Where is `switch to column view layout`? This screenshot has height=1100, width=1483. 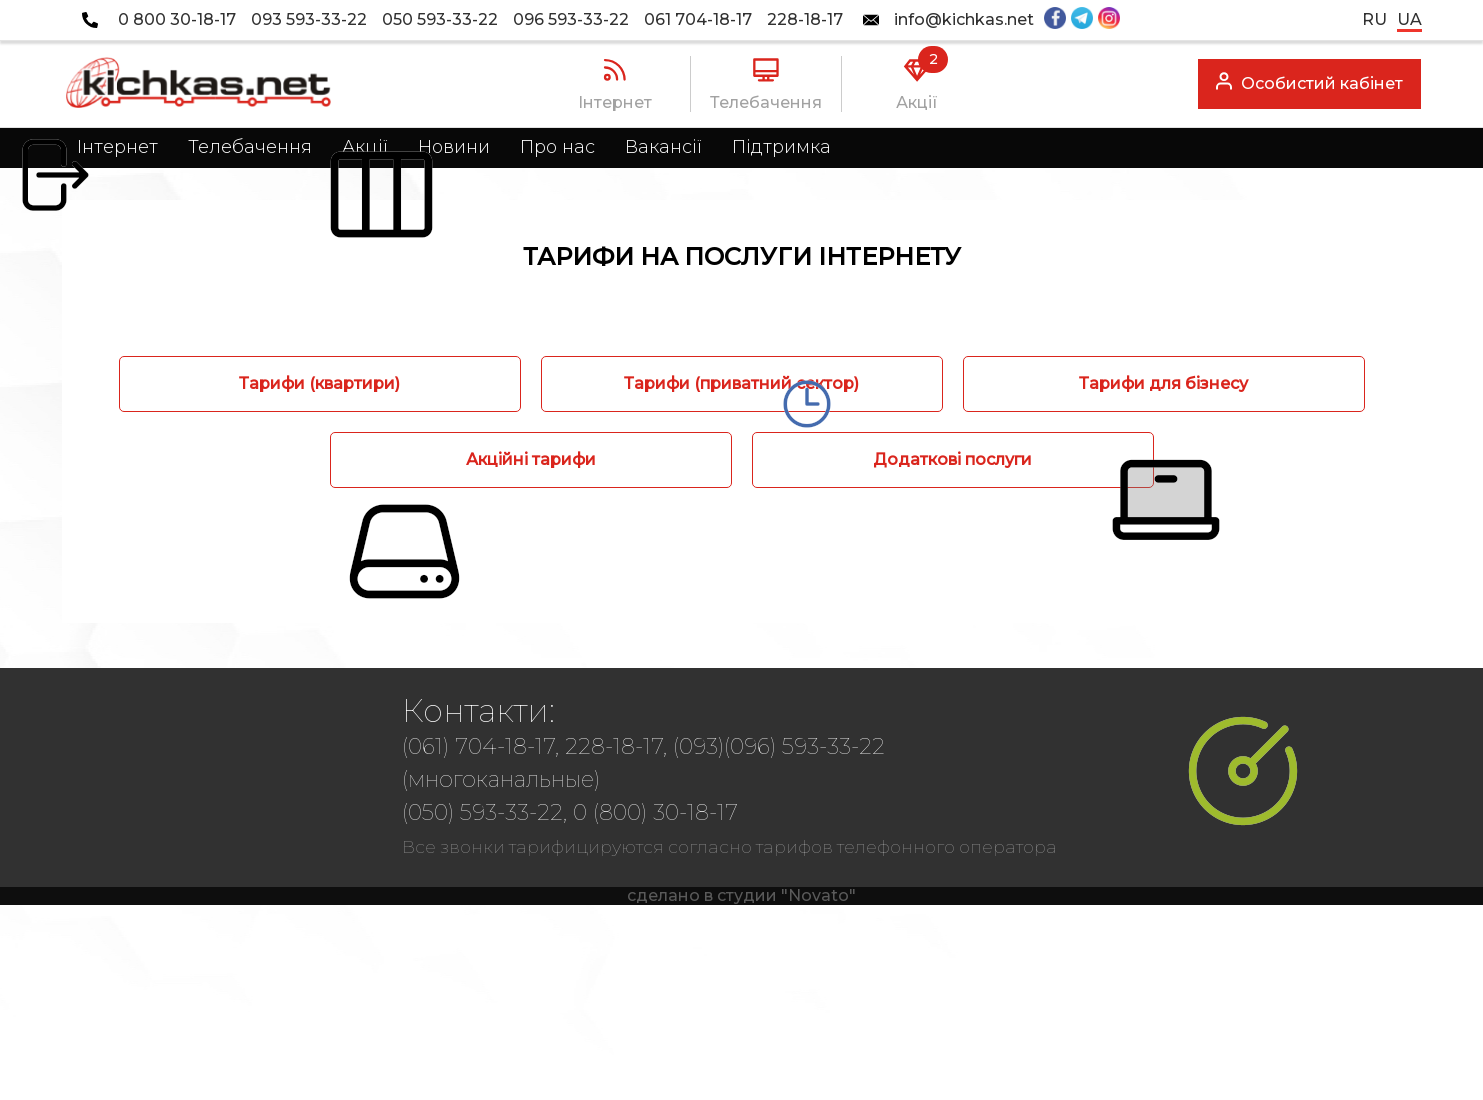 switch to column view layout is located at coordinates (381, 194).